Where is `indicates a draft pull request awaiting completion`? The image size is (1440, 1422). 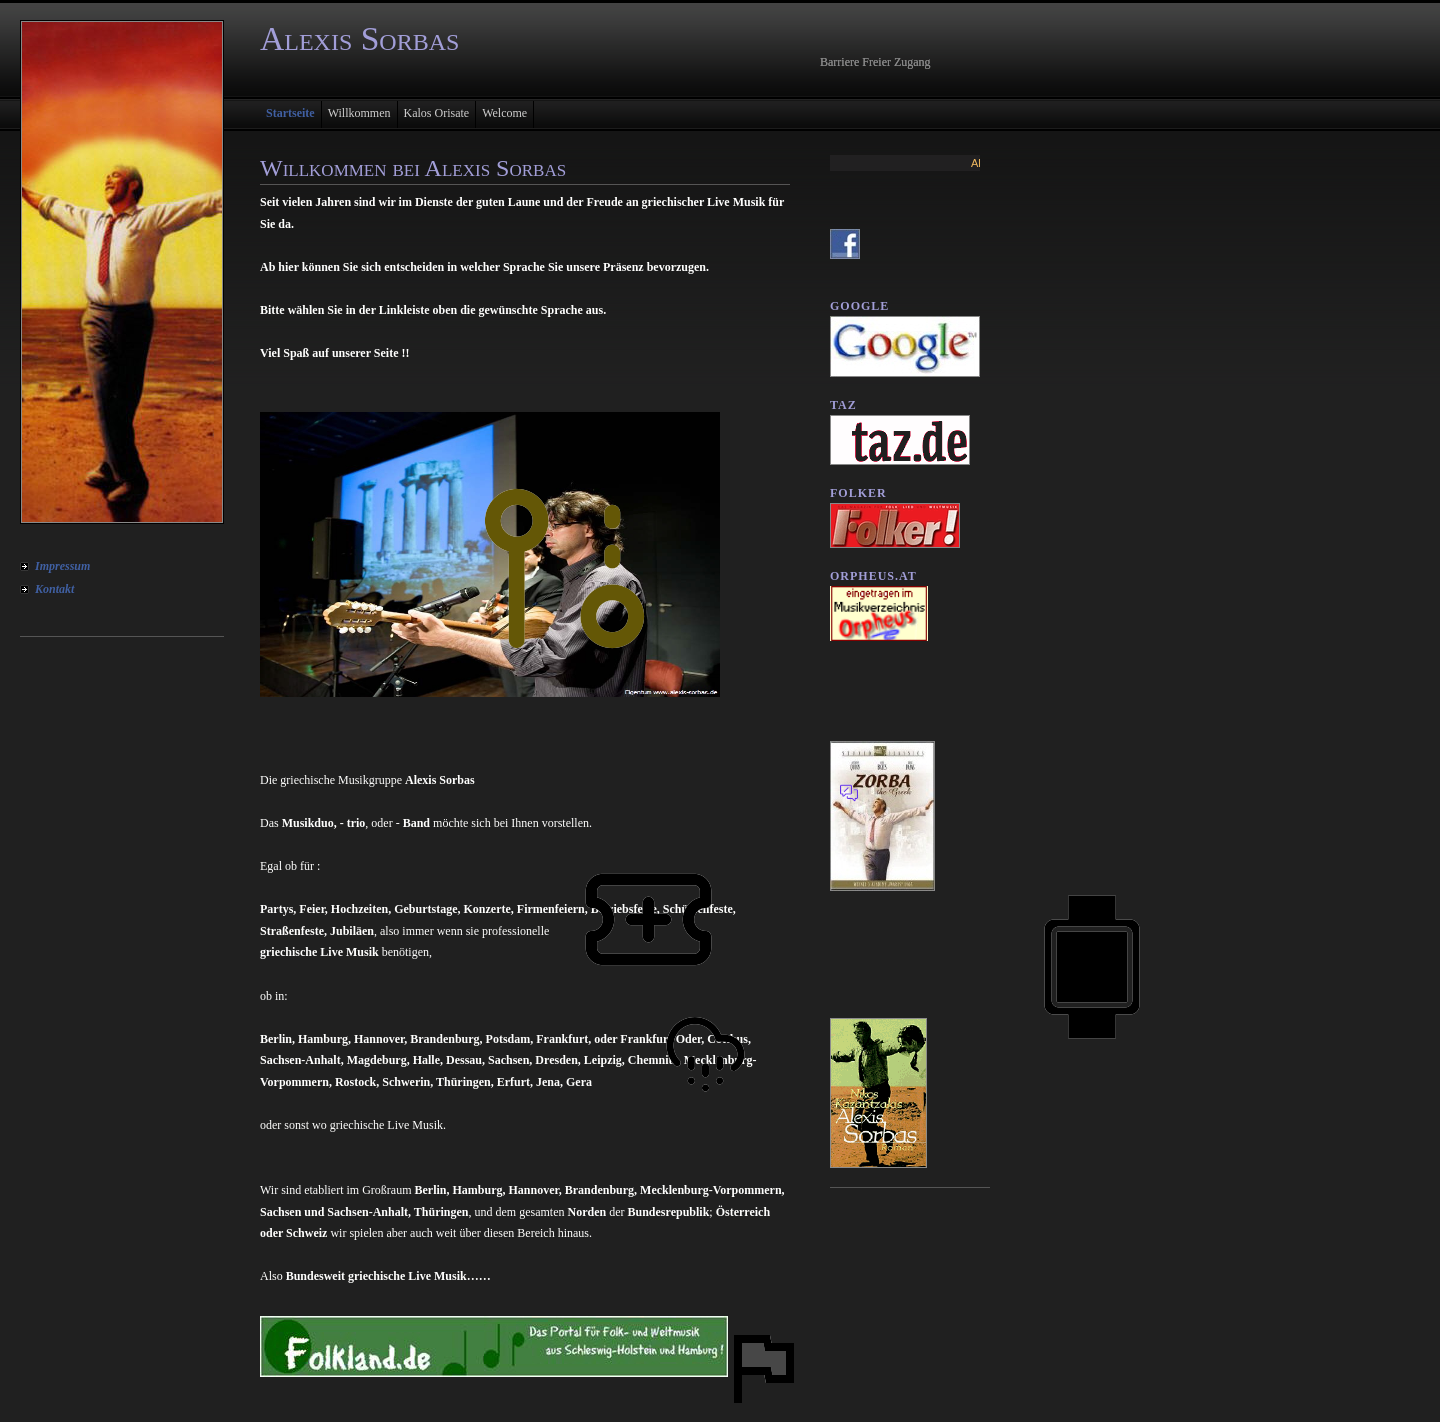
indicates a draft pull request awaiting completion is located at coordinates (564, 568).